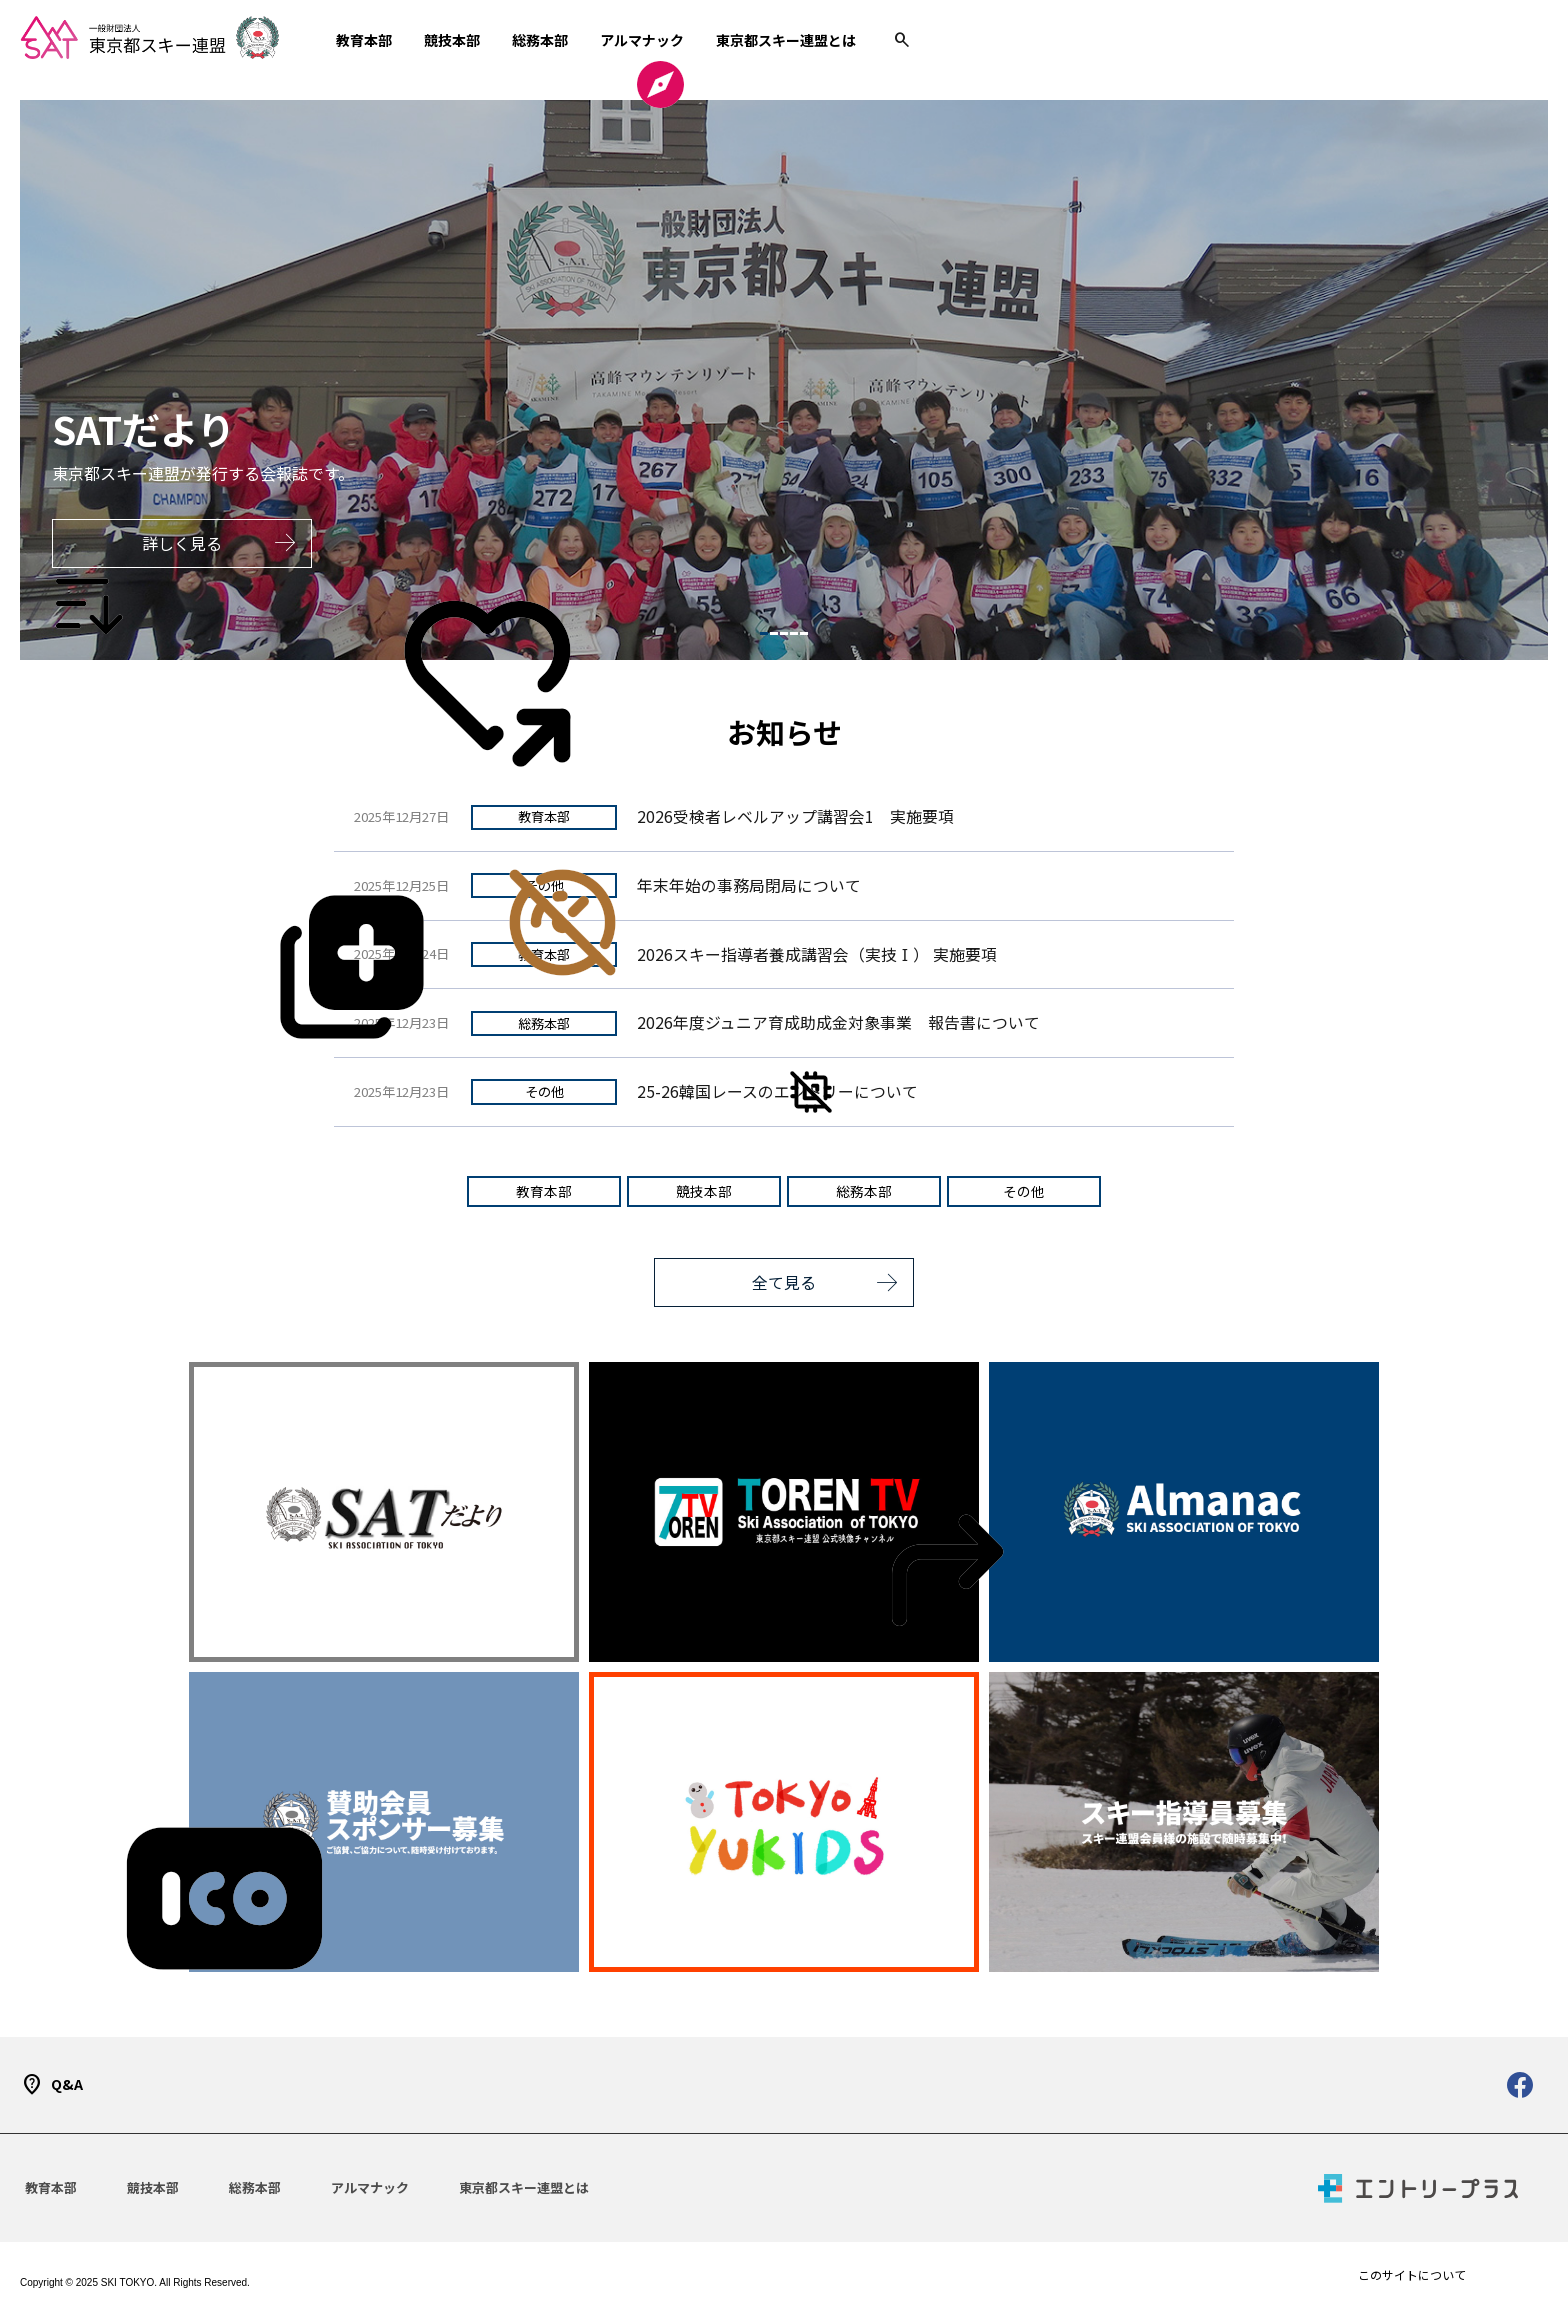 The image size is (1568, 2323). Describe the element at coordinates (562, 922) in the screenshot. I see `performance monitoring disabled` at that location.